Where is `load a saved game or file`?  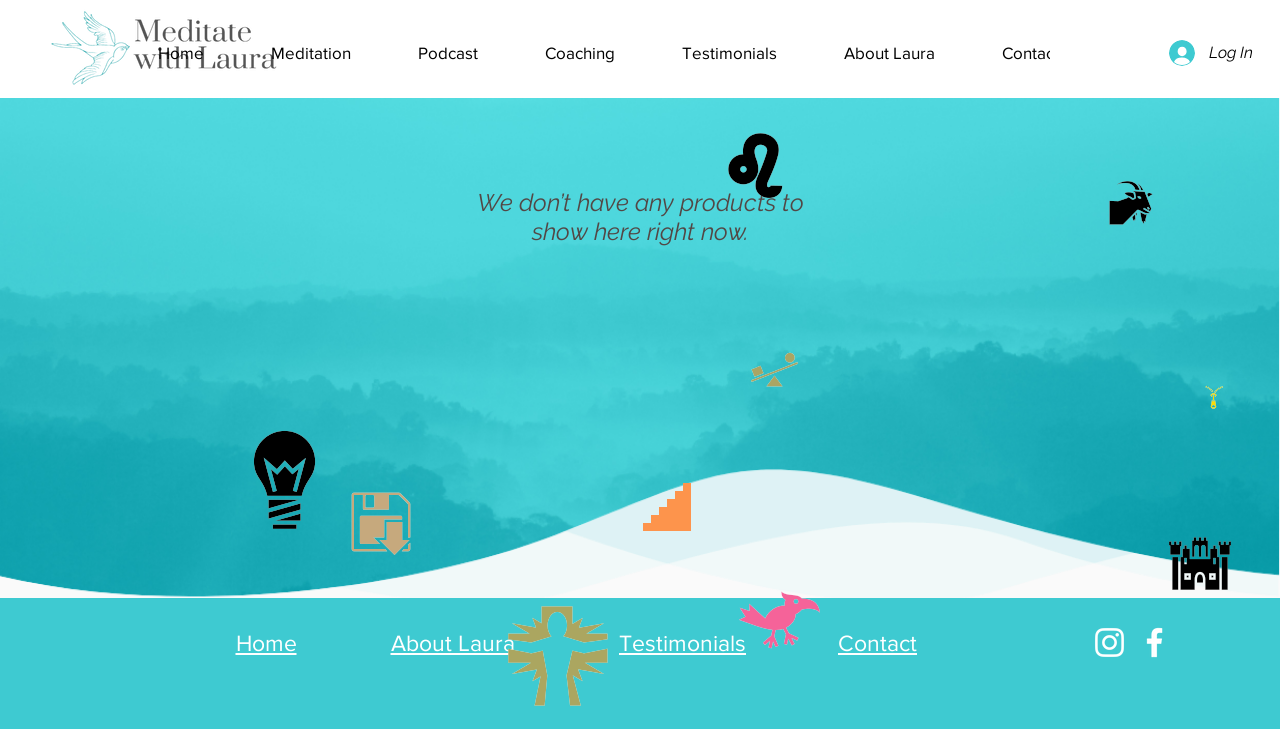 load a saved game or file is located at coordinates (381, 522).